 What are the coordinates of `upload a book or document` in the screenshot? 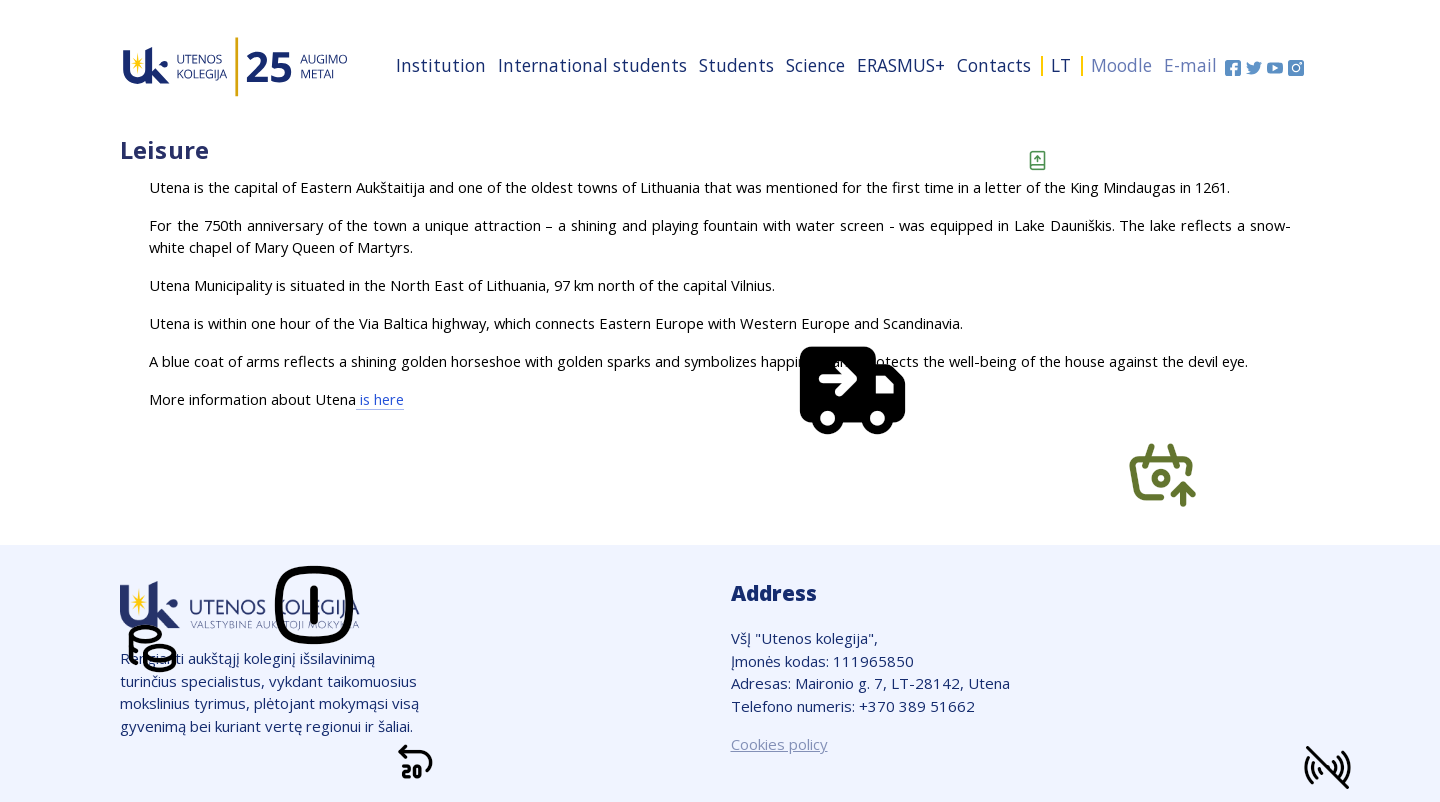 It's located at (1037, 160).